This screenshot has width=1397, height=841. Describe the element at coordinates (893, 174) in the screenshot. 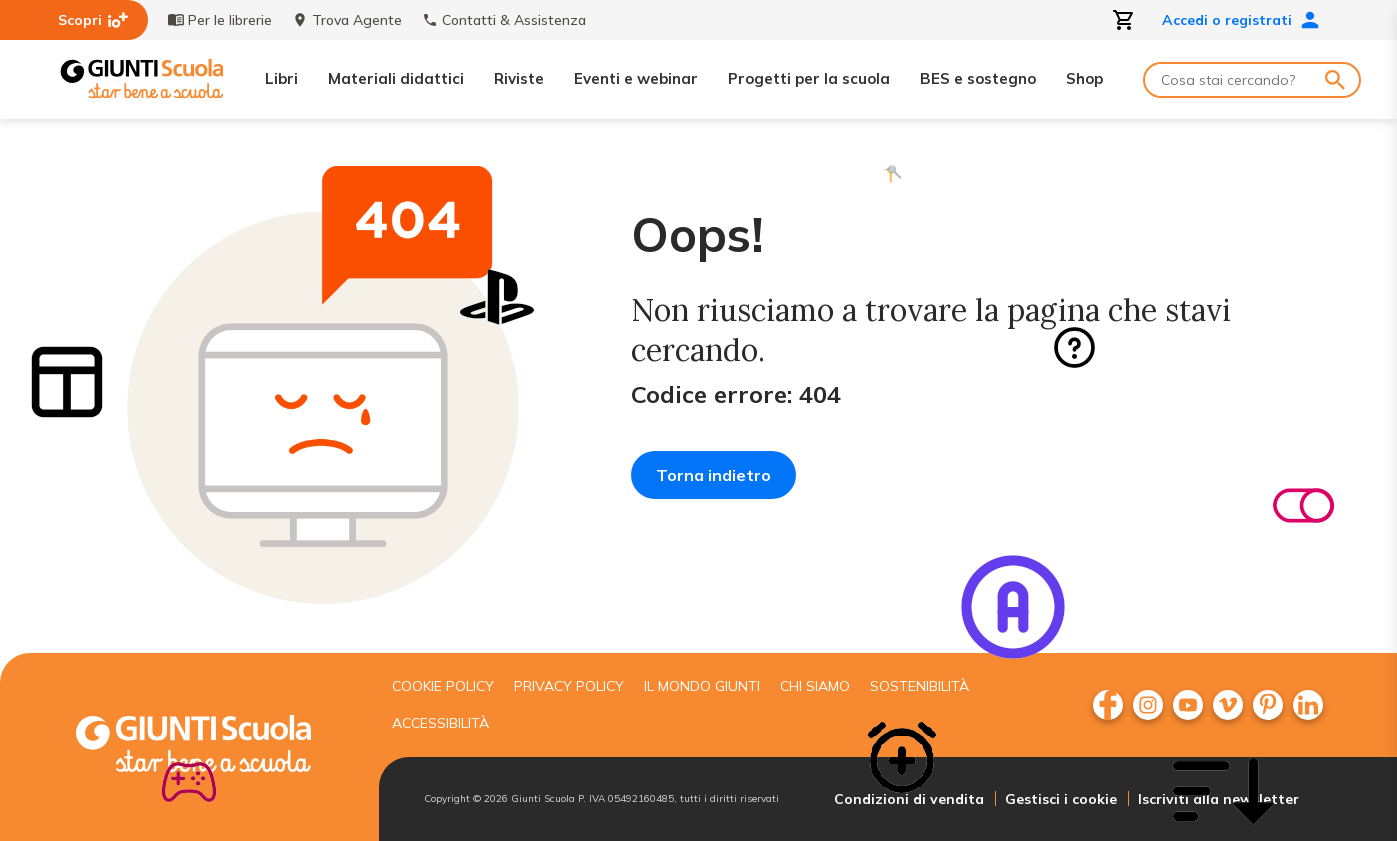

I see `access security credentials or passwords` at that location.